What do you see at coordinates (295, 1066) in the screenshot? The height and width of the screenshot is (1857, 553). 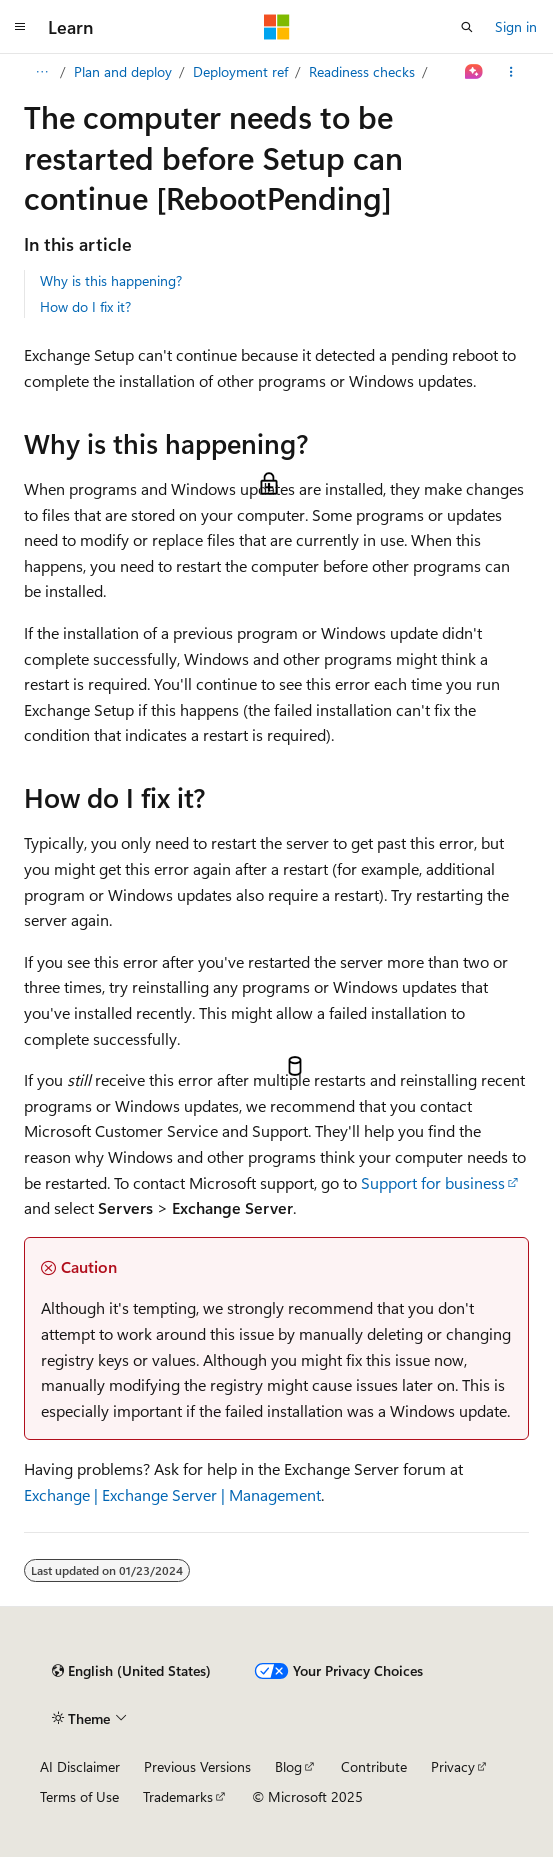 I see `access database or storage` at bounding box center [295, 1066].